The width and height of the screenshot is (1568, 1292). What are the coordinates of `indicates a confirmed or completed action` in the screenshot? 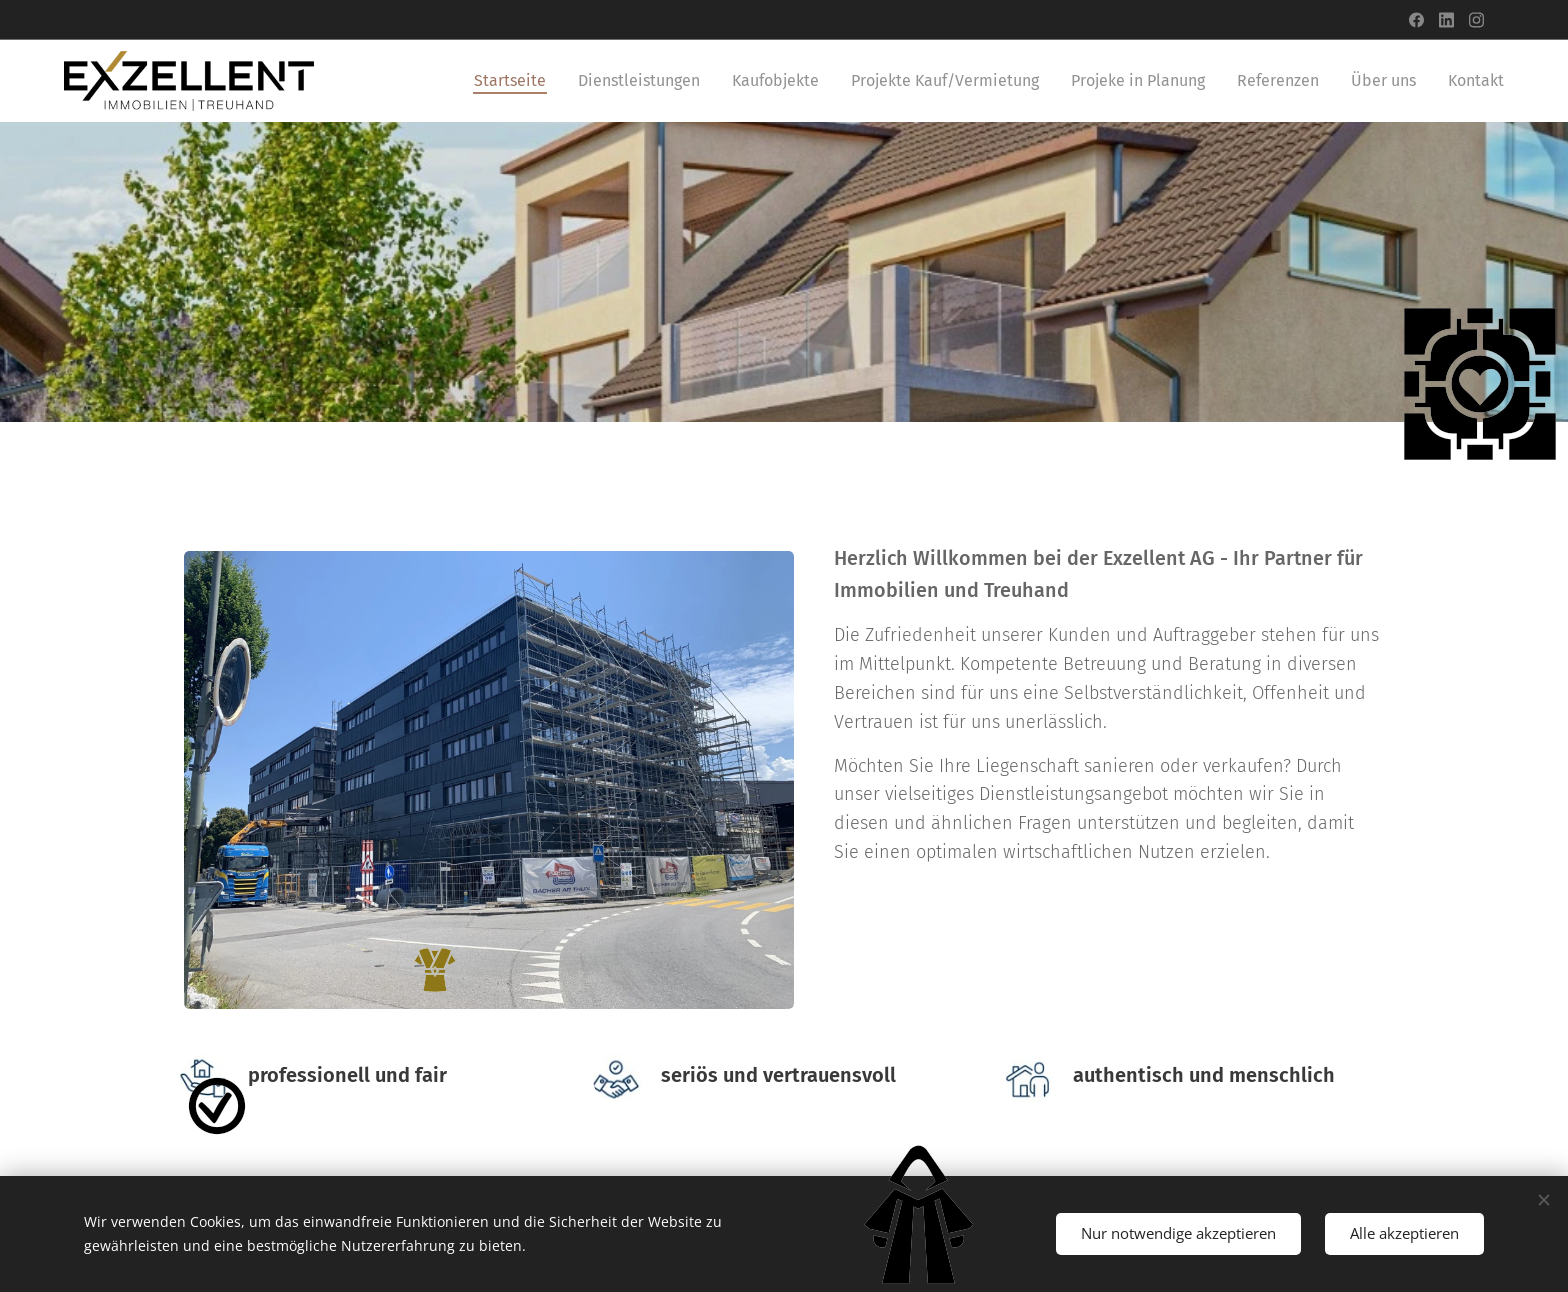 It's located at (217, 1106).